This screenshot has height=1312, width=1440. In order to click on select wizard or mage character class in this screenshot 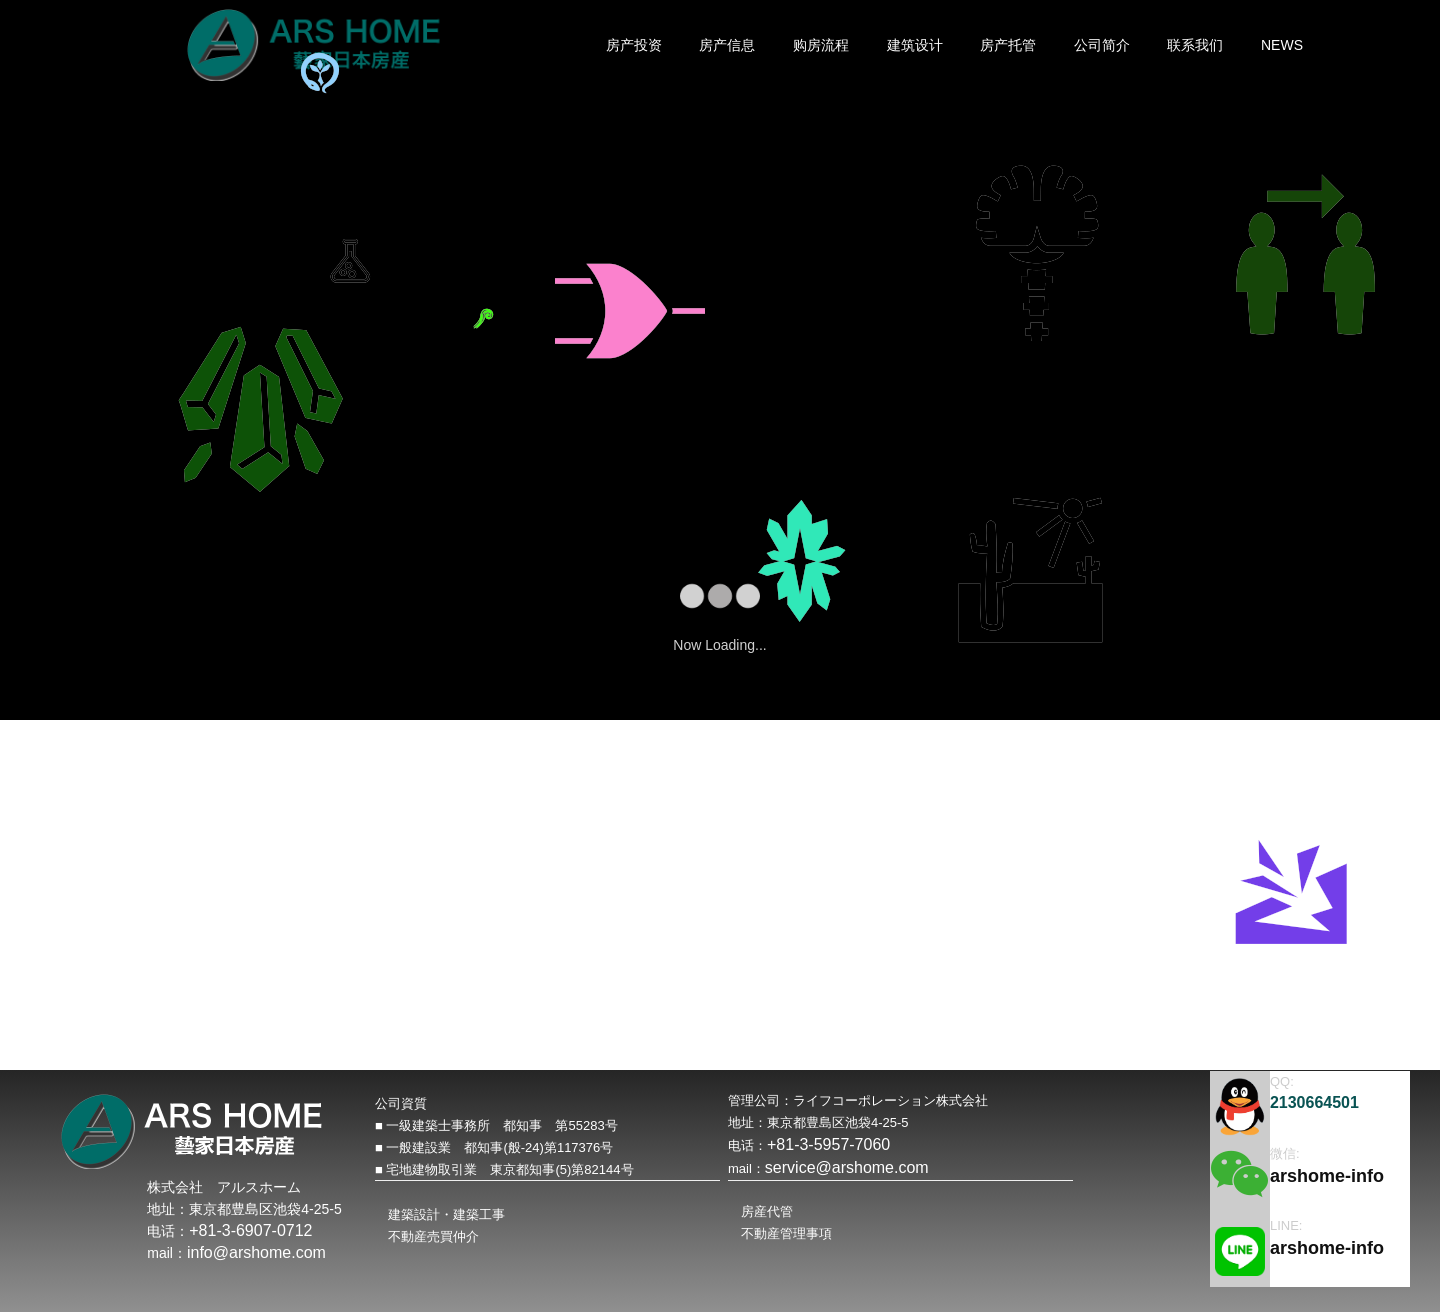, I will do `click(483, 318)`.